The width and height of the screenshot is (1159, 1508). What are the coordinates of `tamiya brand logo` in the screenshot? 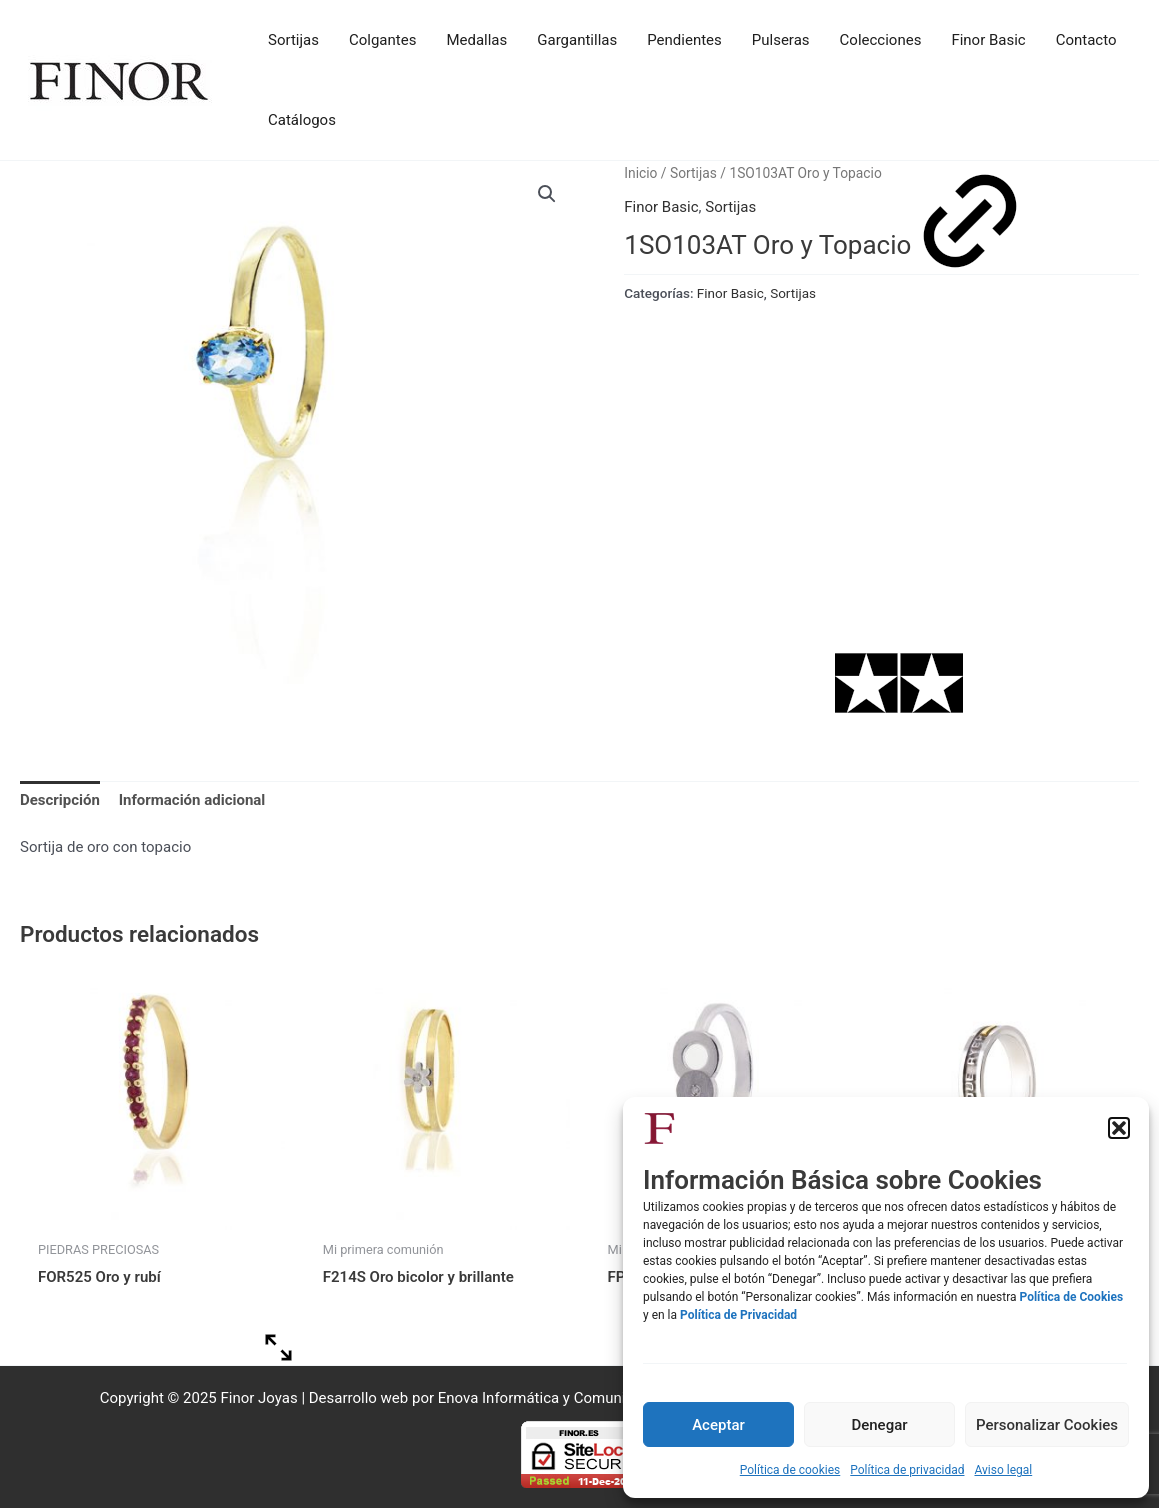 It's located at (899, 683).